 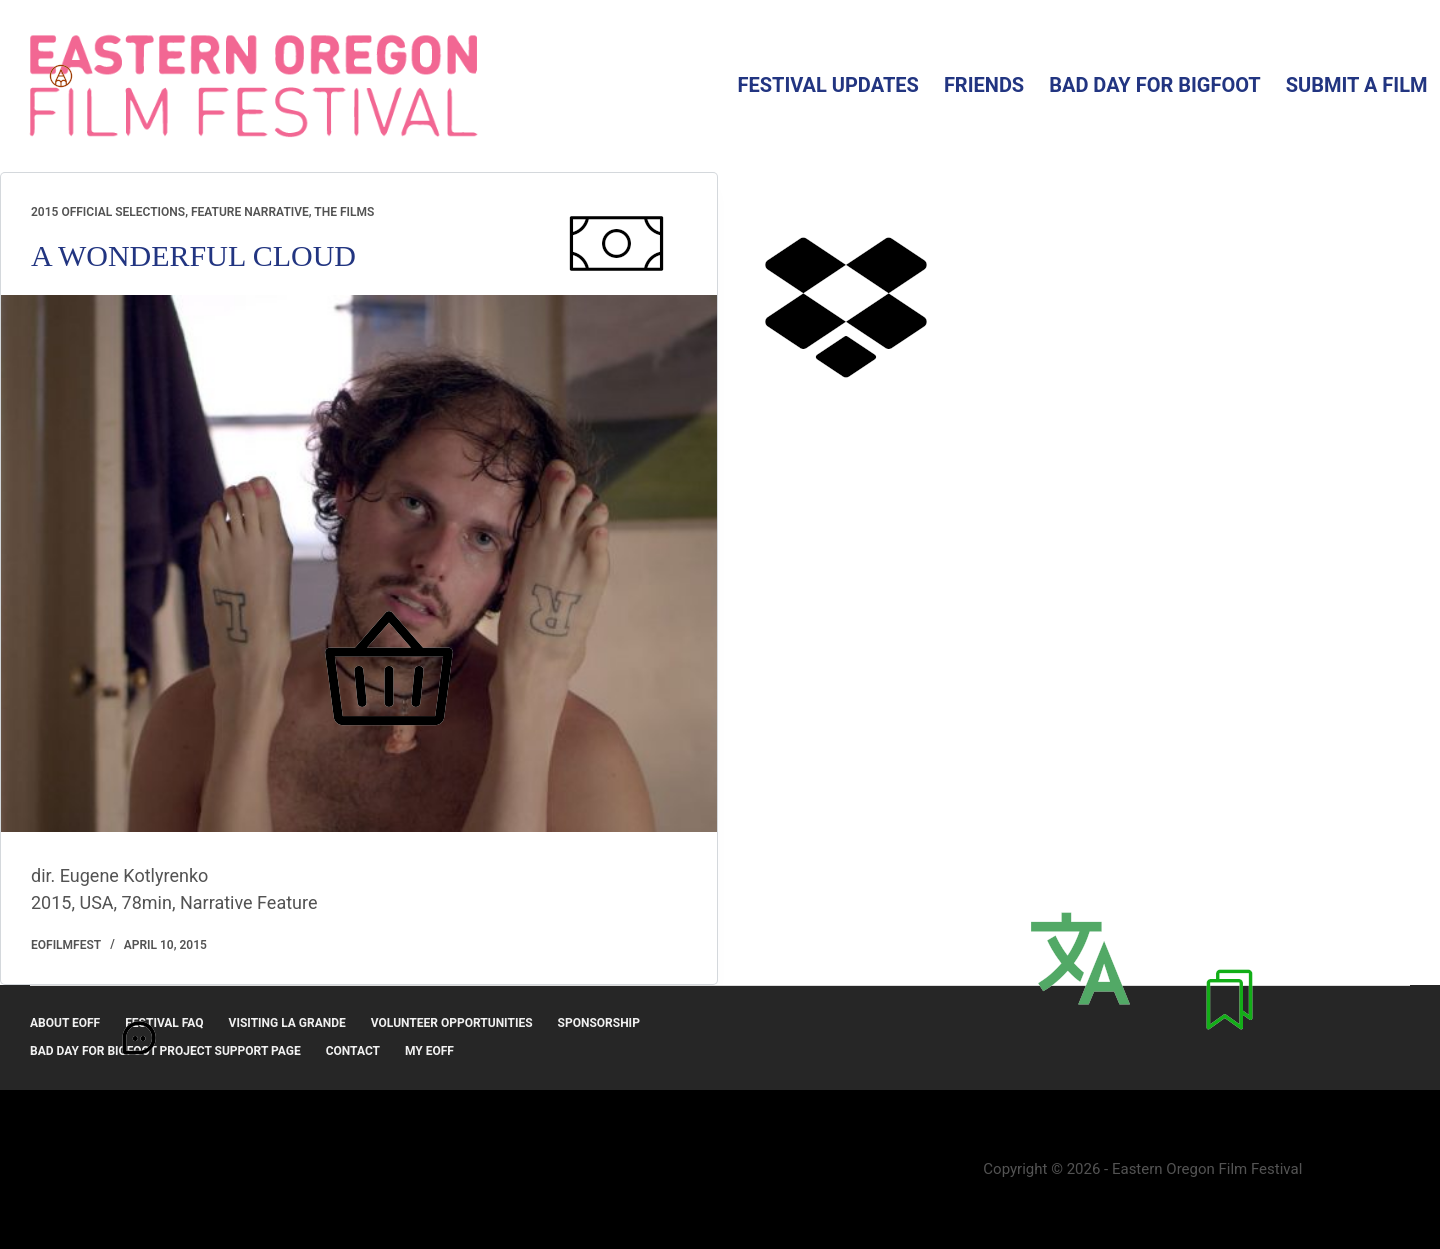 What do you see at coordinates (616, 243) in the screenshot?
I see `view your balance or funds` at bounding box center [616, 243].